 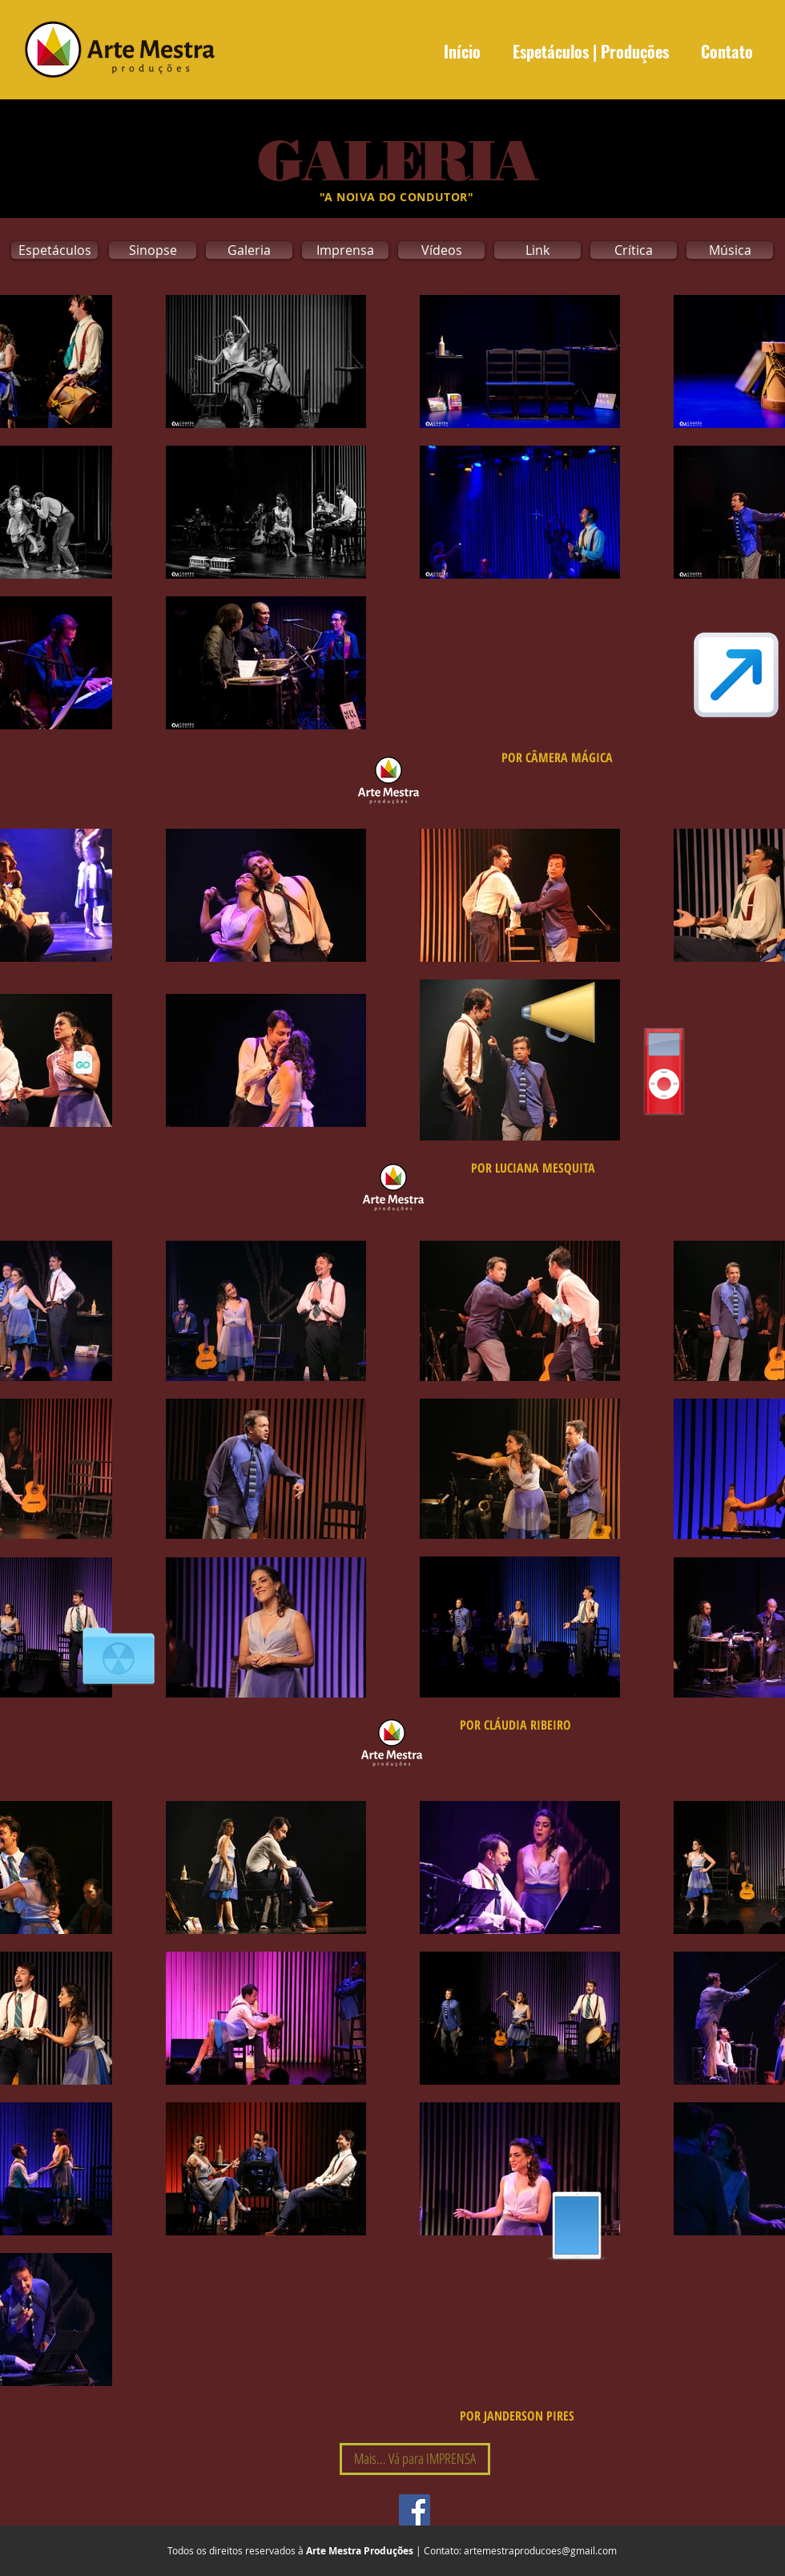 What do you see at coordinates (83, 1062) in the screenshot?
I see `a Go programming language source file` at bounding box center [83, 1062].